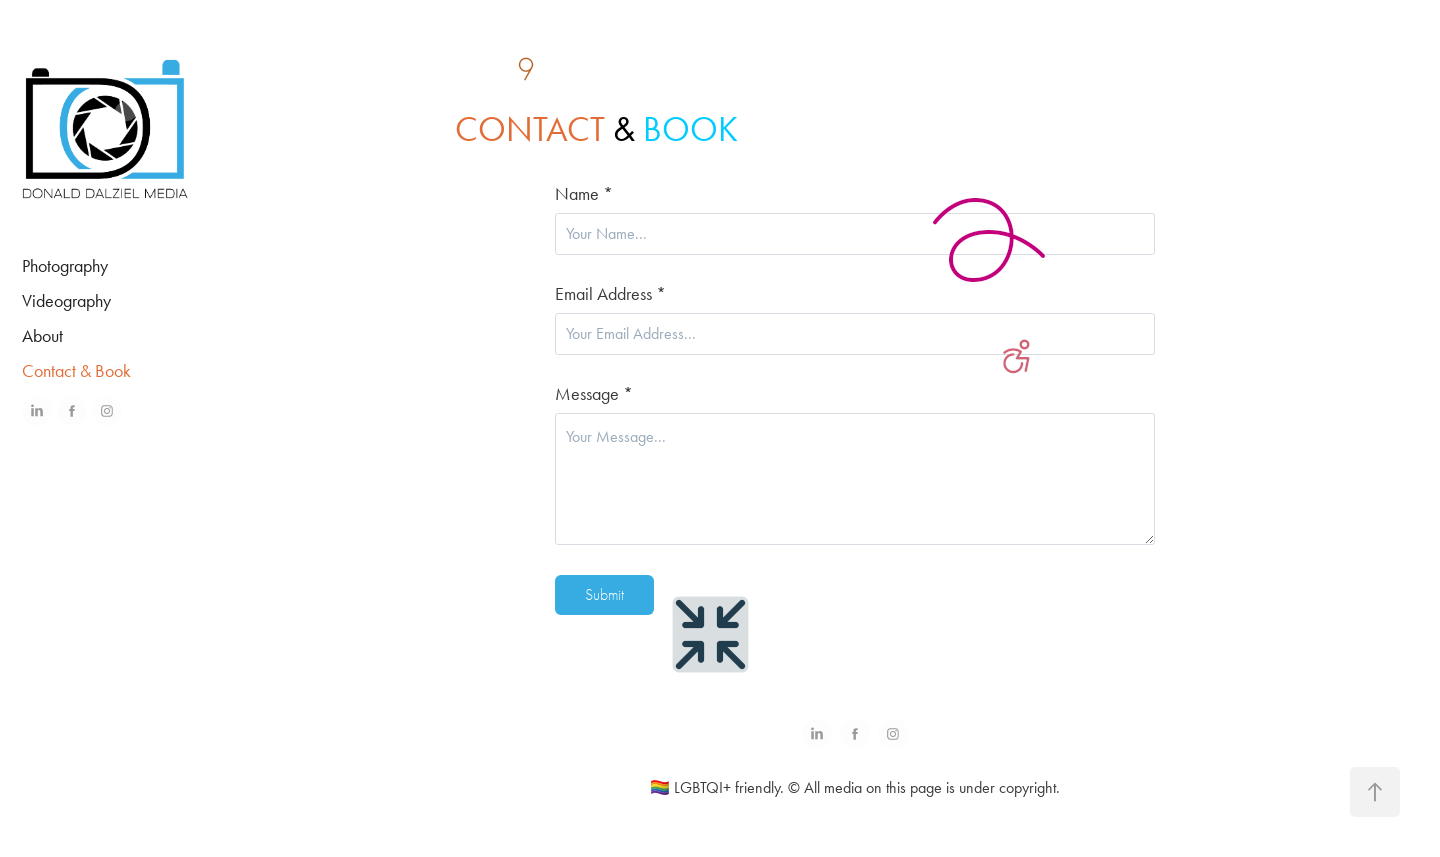  I want to click on exit fullscreen mode, so click(710, 634).